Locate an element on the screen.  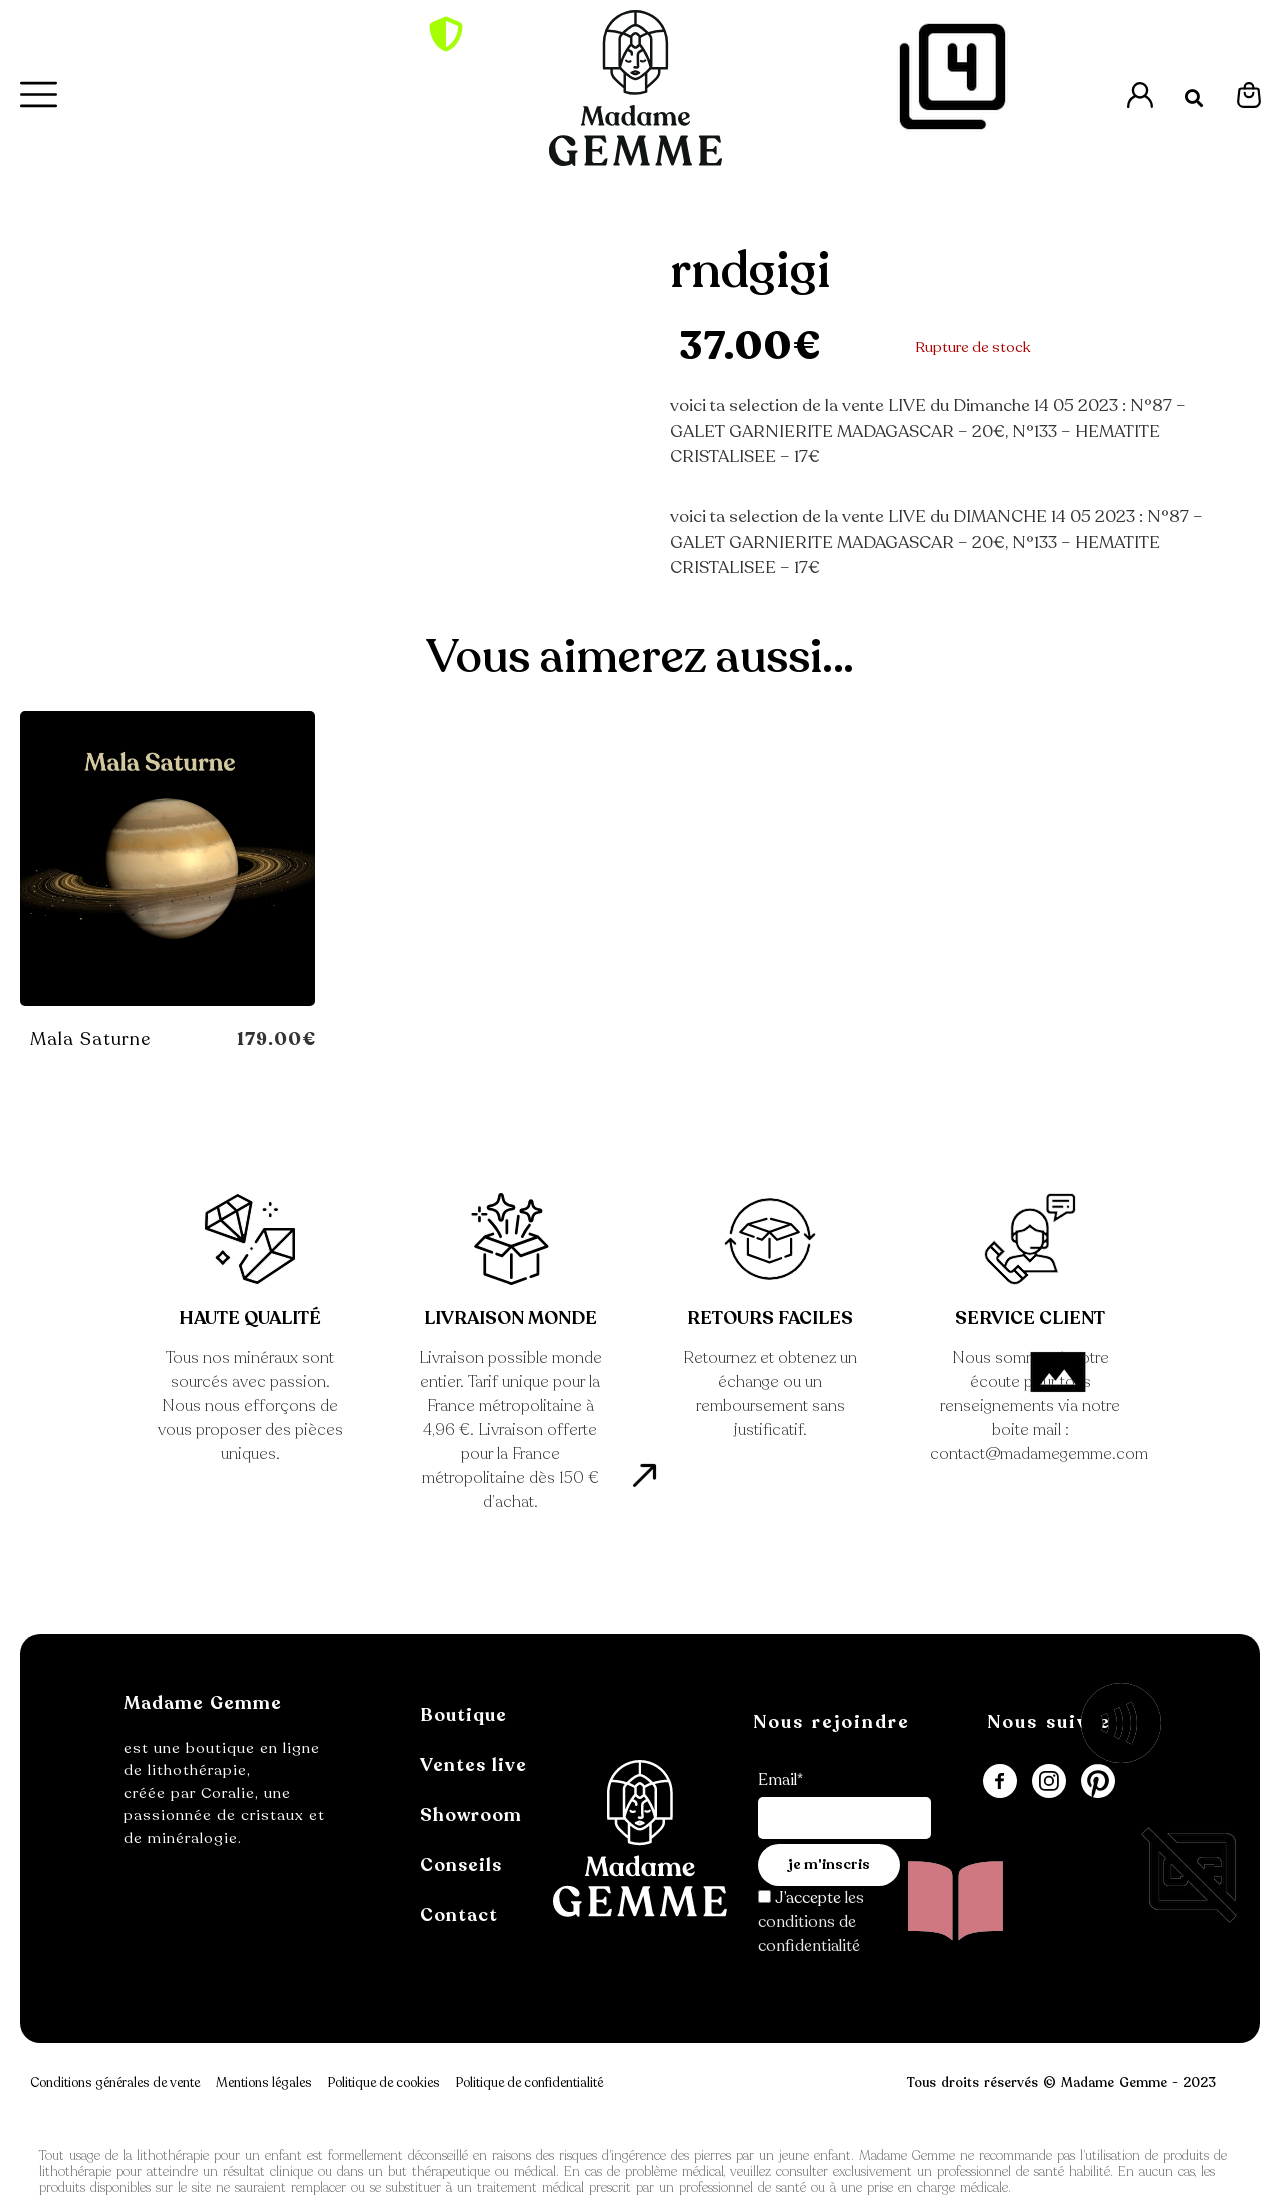
tap to pay with contactless payment is located at coordinates (1121, 1723).